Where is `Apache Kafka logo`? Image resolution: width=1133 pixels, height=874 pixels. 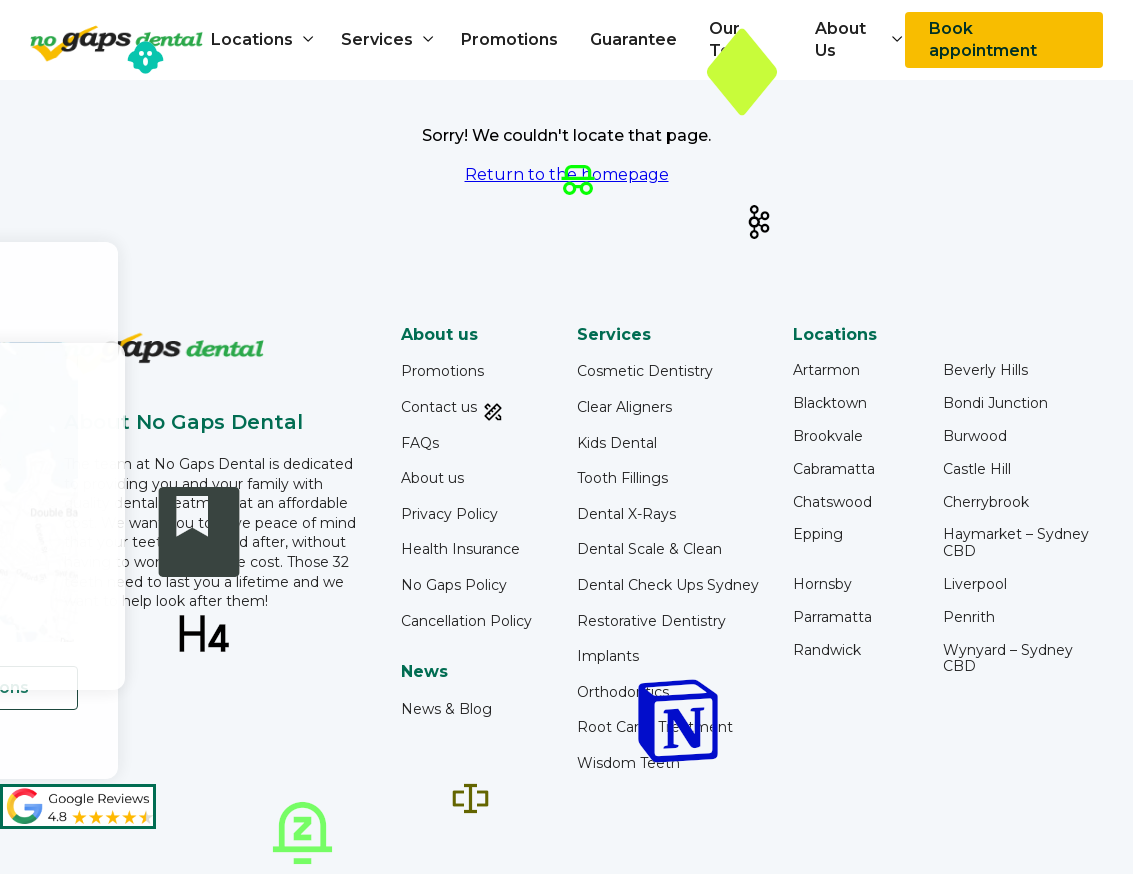 Apache Kafka logo is located at coordinates (759, 222).